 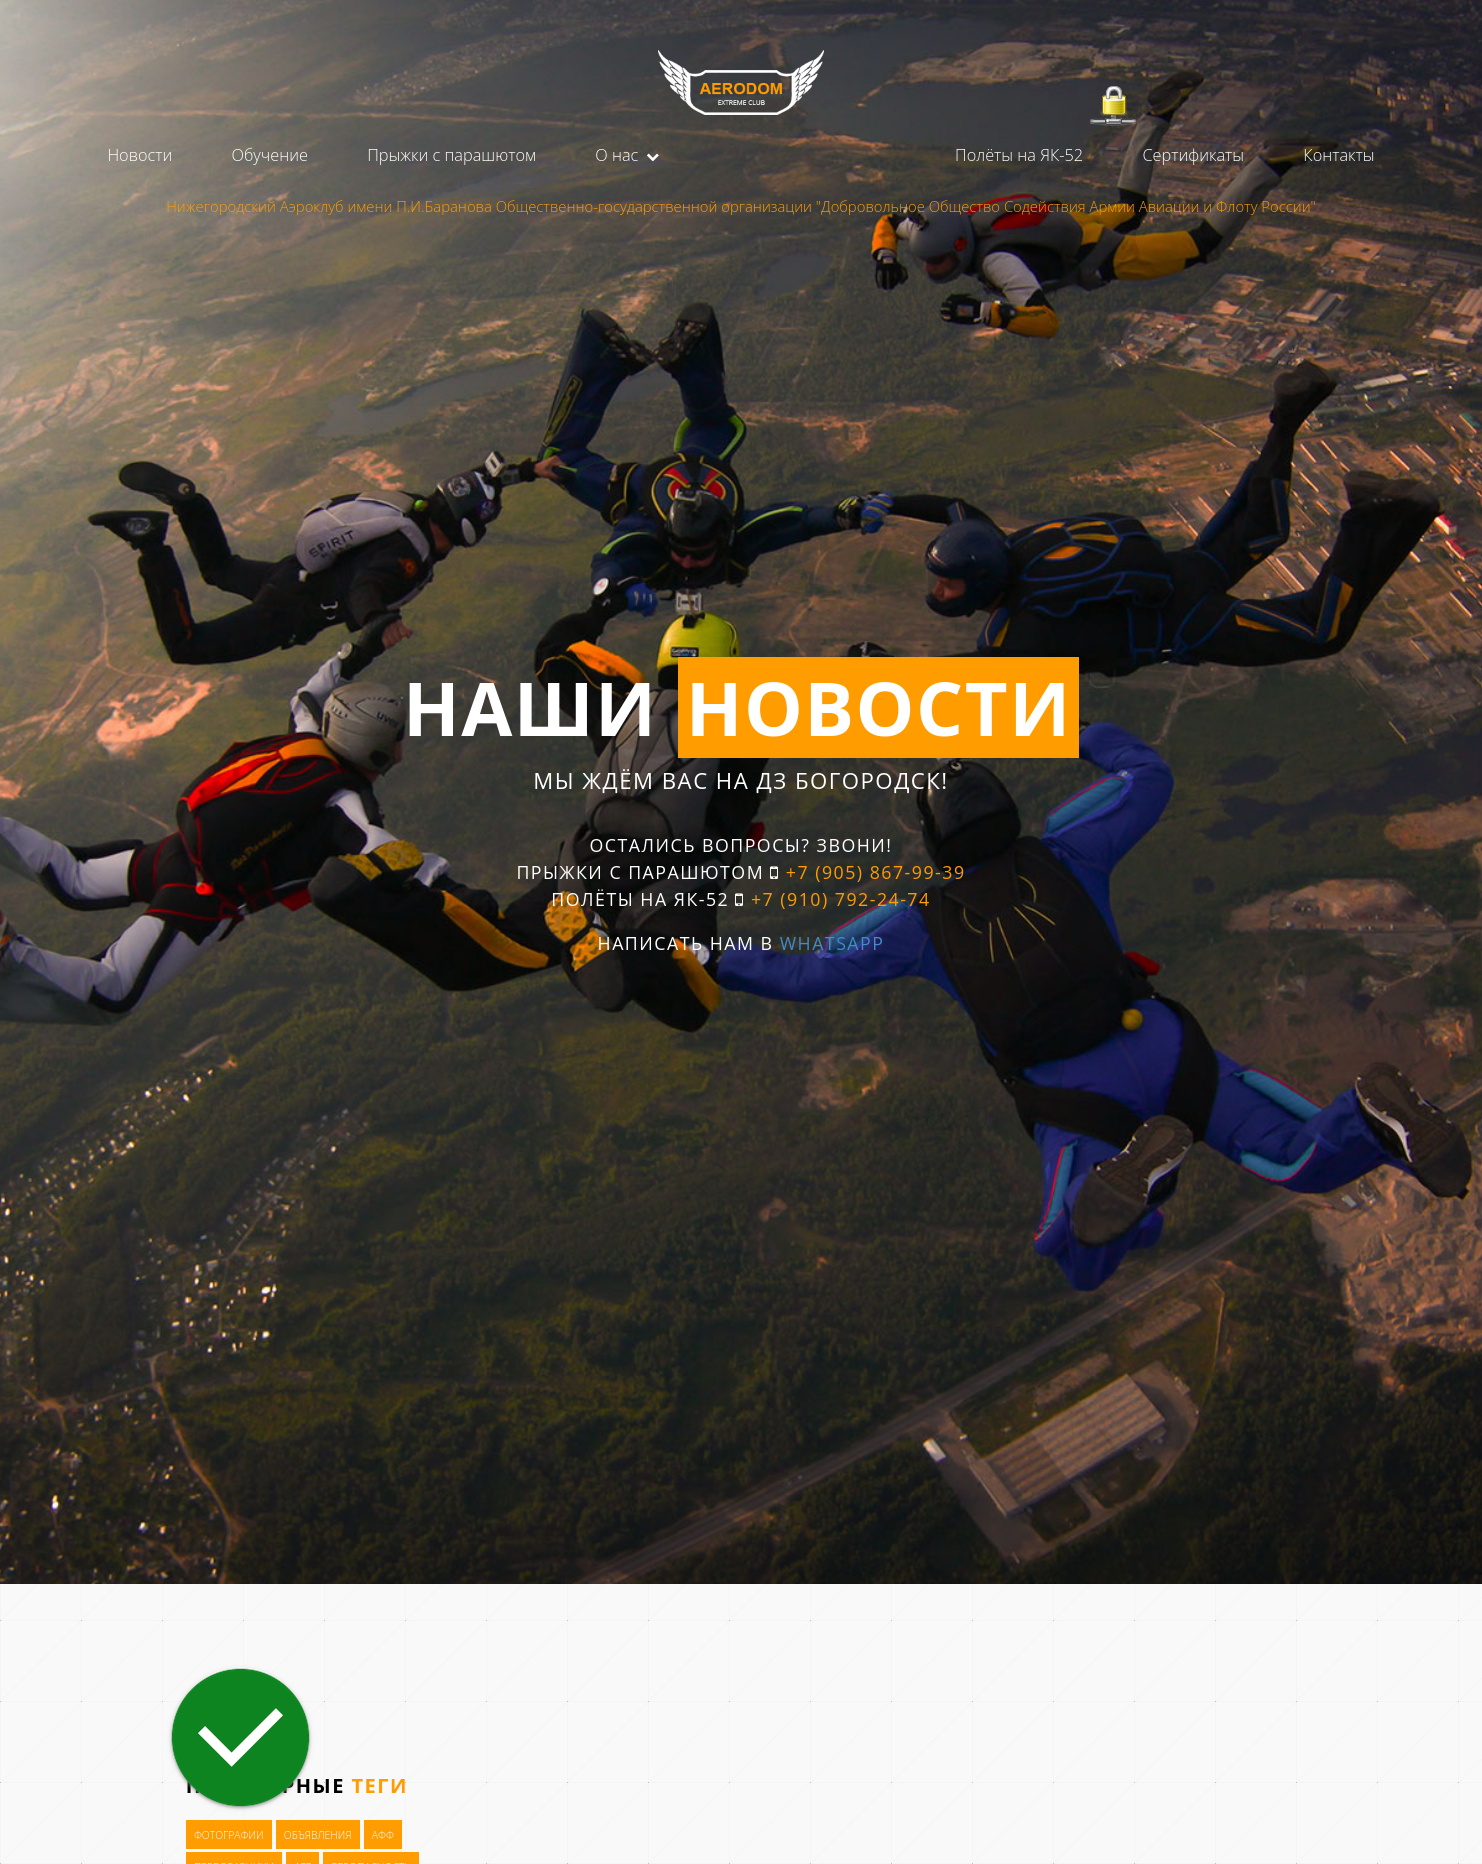 I want to click on indicates file has been successfully synced, so click(x=240, y=1737).